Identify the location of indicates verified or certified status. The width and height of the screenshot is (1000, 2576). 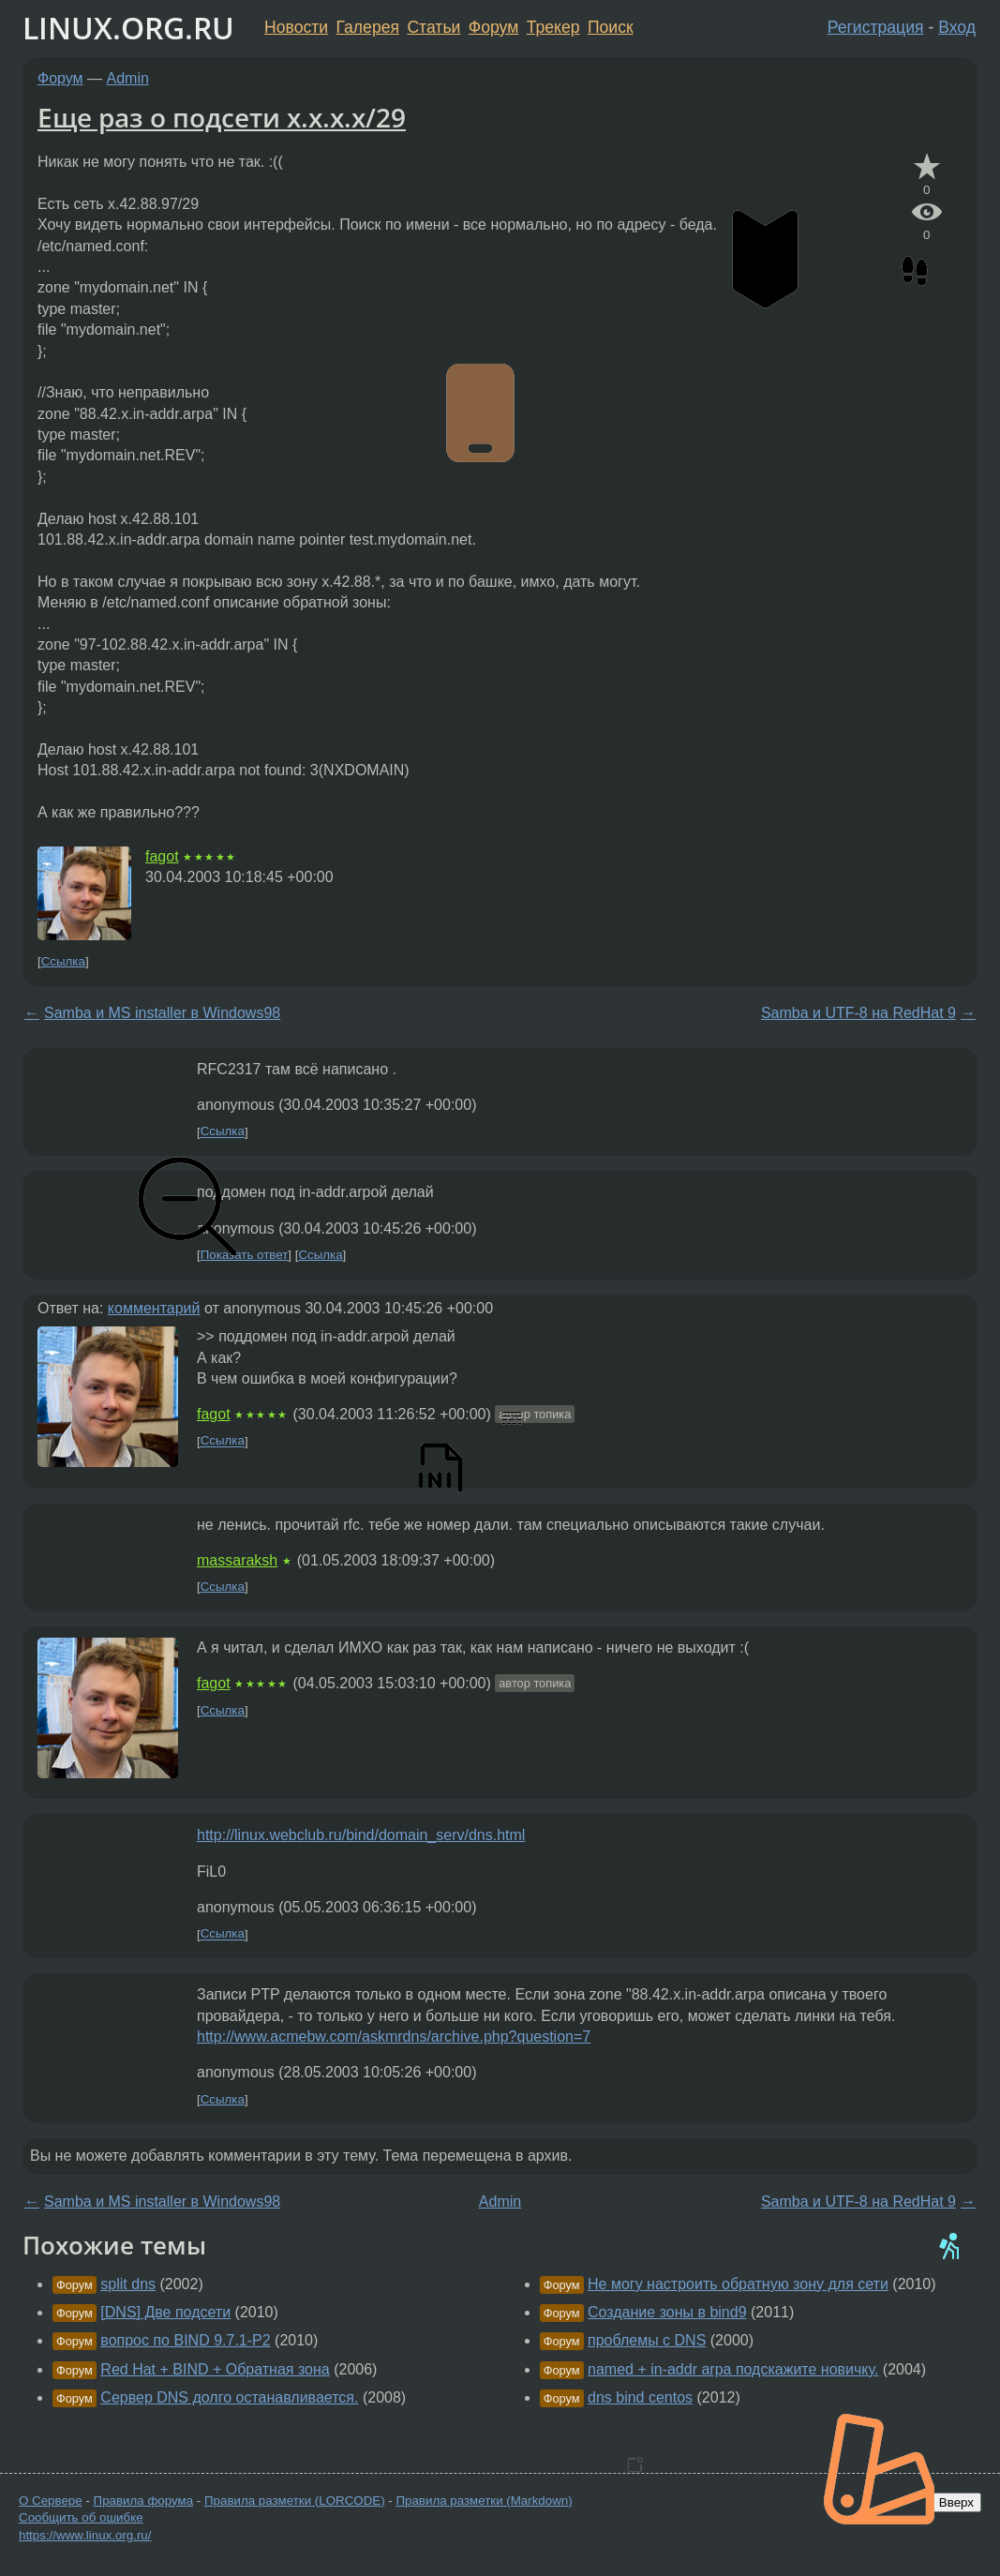
(765, 259).